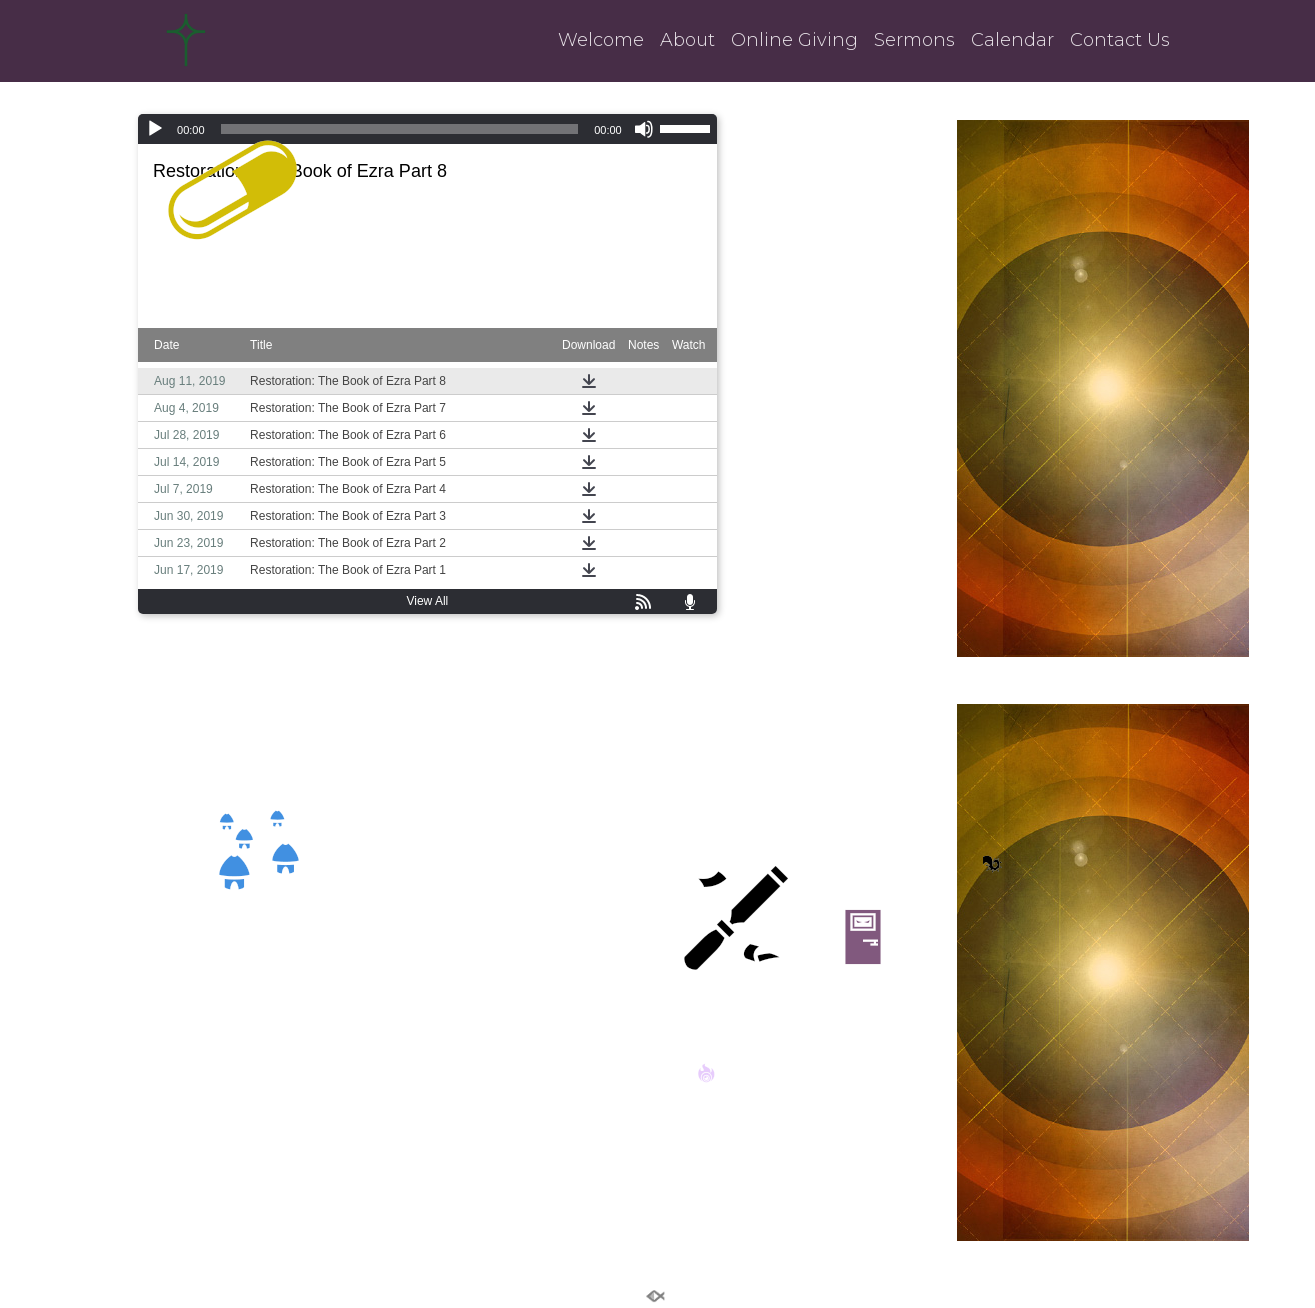 This screenshot has height=1308, width=1315. What do you see at coordinates (863, 937) in the screenshot?
I see `monitor door or entry point activity` at bounding box center [863, 937].